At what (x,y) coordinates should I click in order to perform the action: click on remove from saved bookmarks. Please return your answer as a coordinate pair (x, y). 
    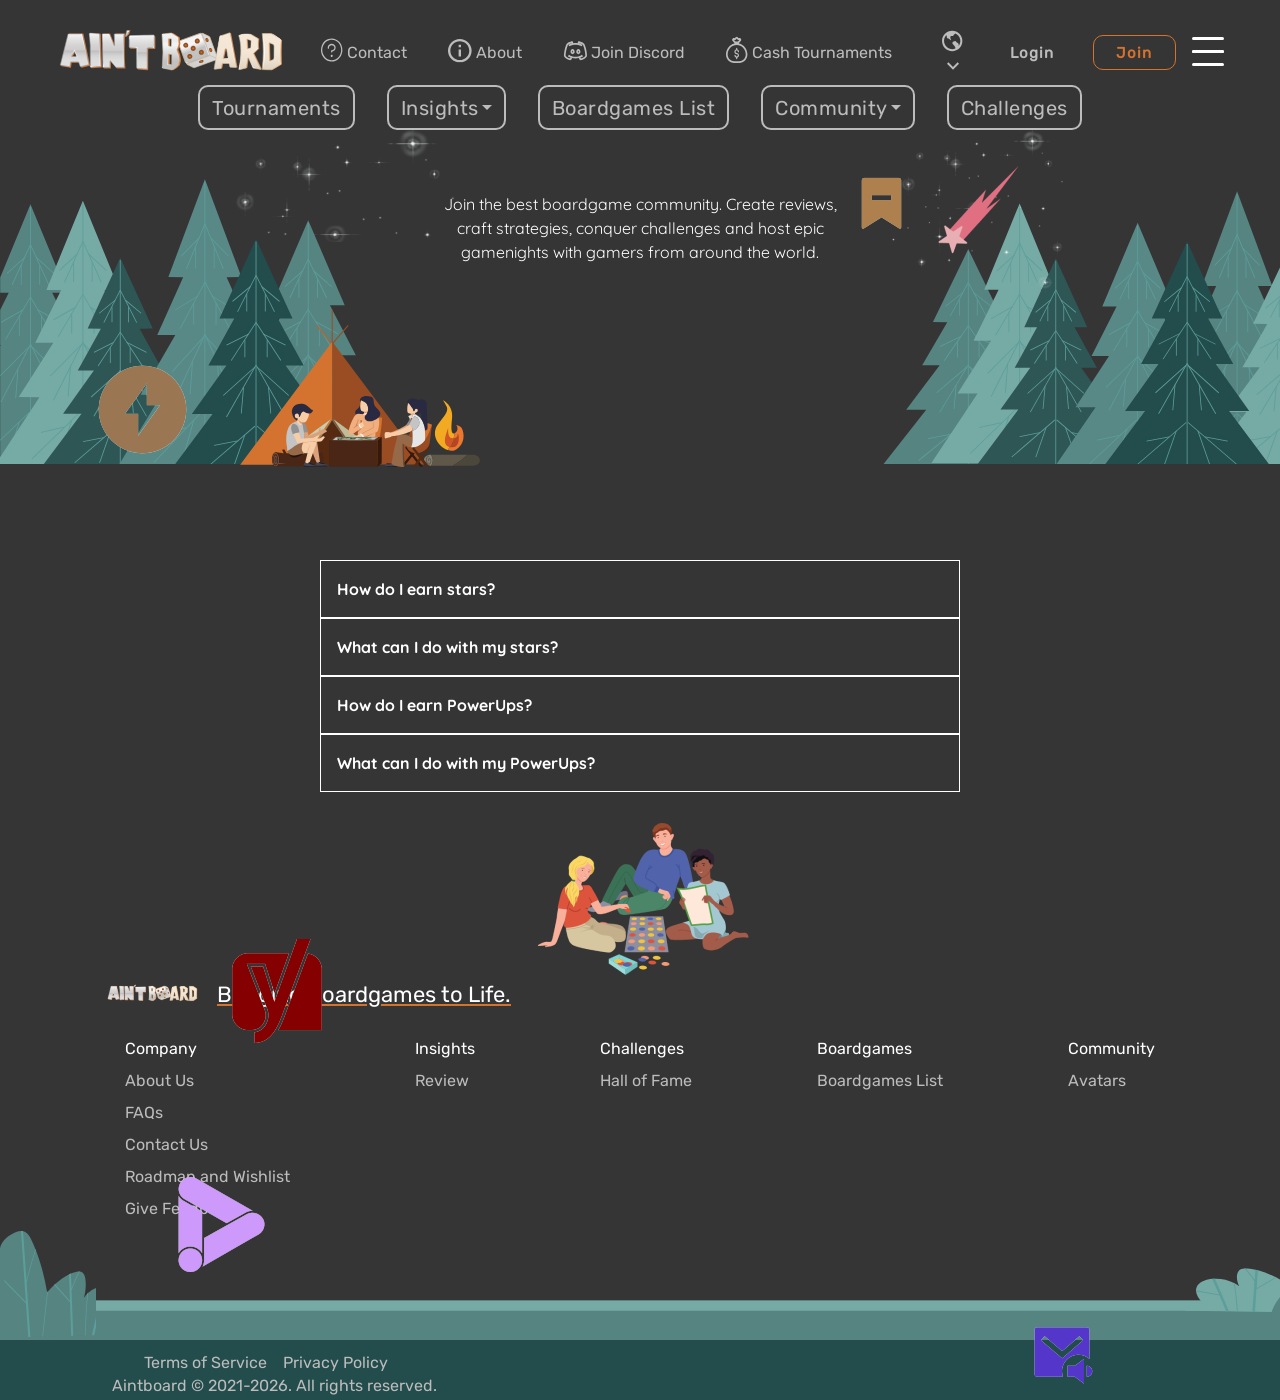
    Looking at the image, I should click on (881, 202).